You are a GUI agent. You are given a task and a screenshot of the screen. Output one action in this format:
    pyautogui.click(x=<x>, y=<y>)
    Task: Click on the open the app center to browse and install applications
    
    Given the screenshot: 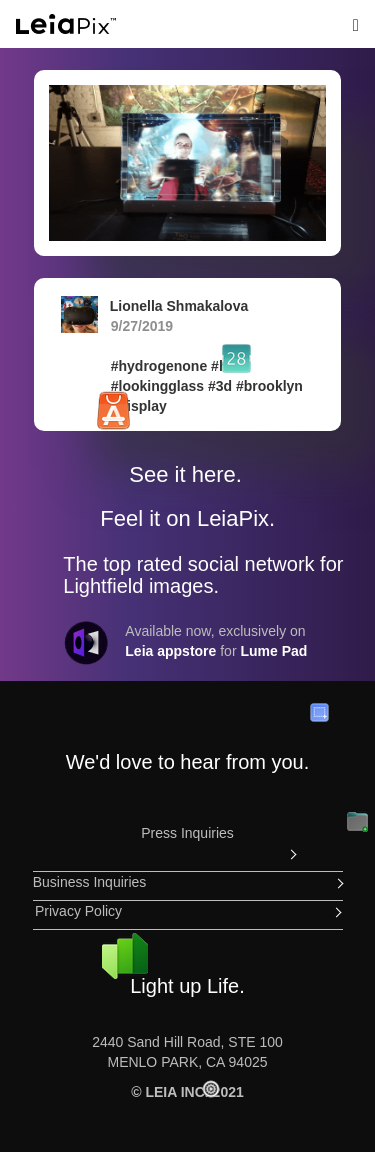 What is the action you would take?
    pyautogui.click(x=113, y=410)
    